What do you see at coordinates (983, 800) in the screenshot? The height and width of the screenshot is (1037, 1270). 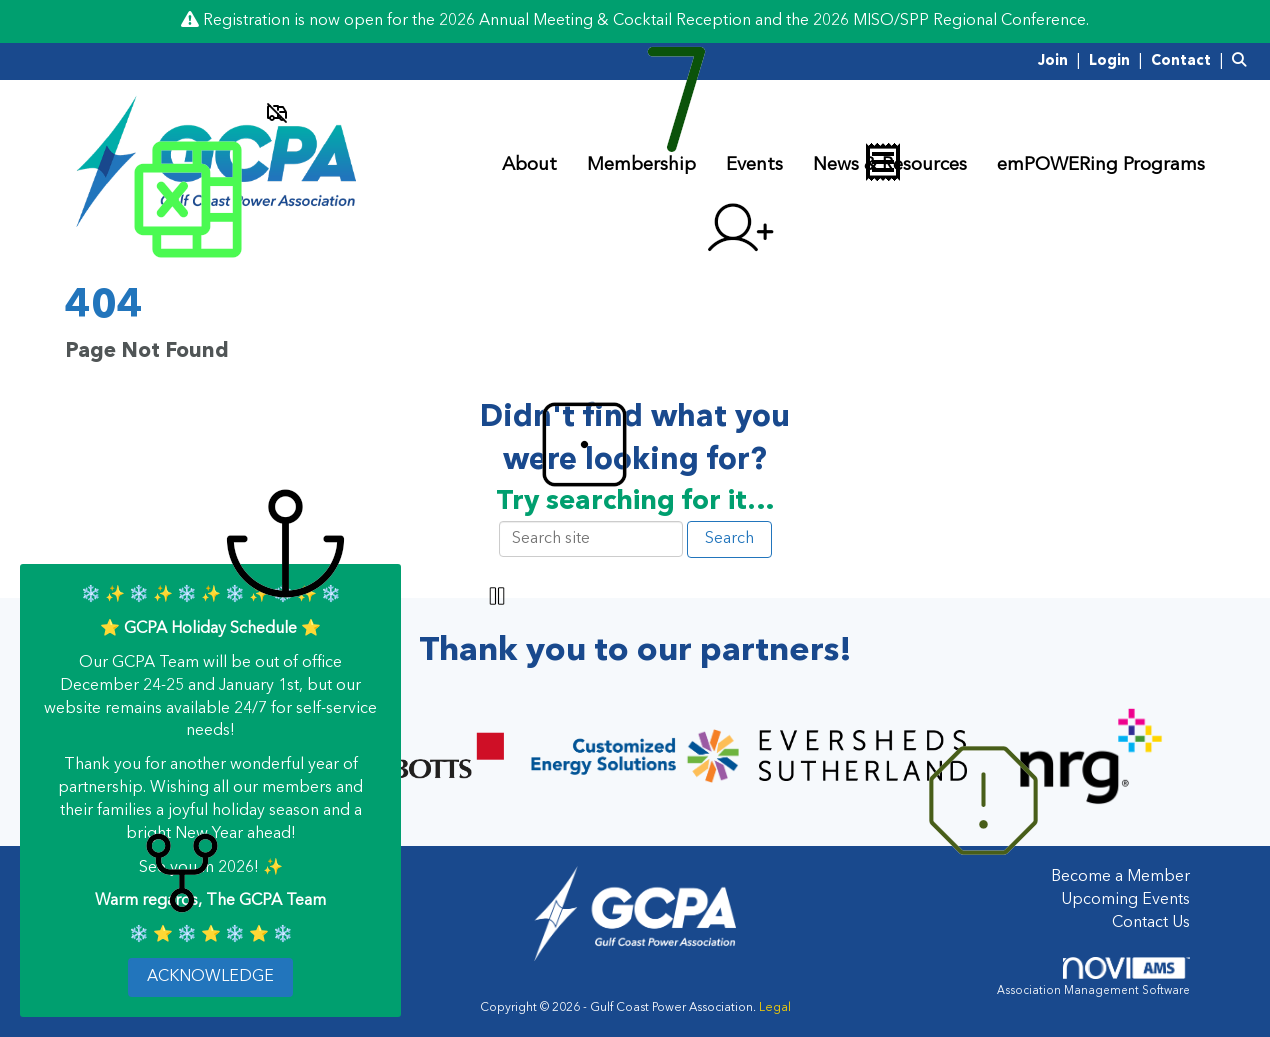 I see `indicates a warning or critical alert` at bounding box center [983, 800].